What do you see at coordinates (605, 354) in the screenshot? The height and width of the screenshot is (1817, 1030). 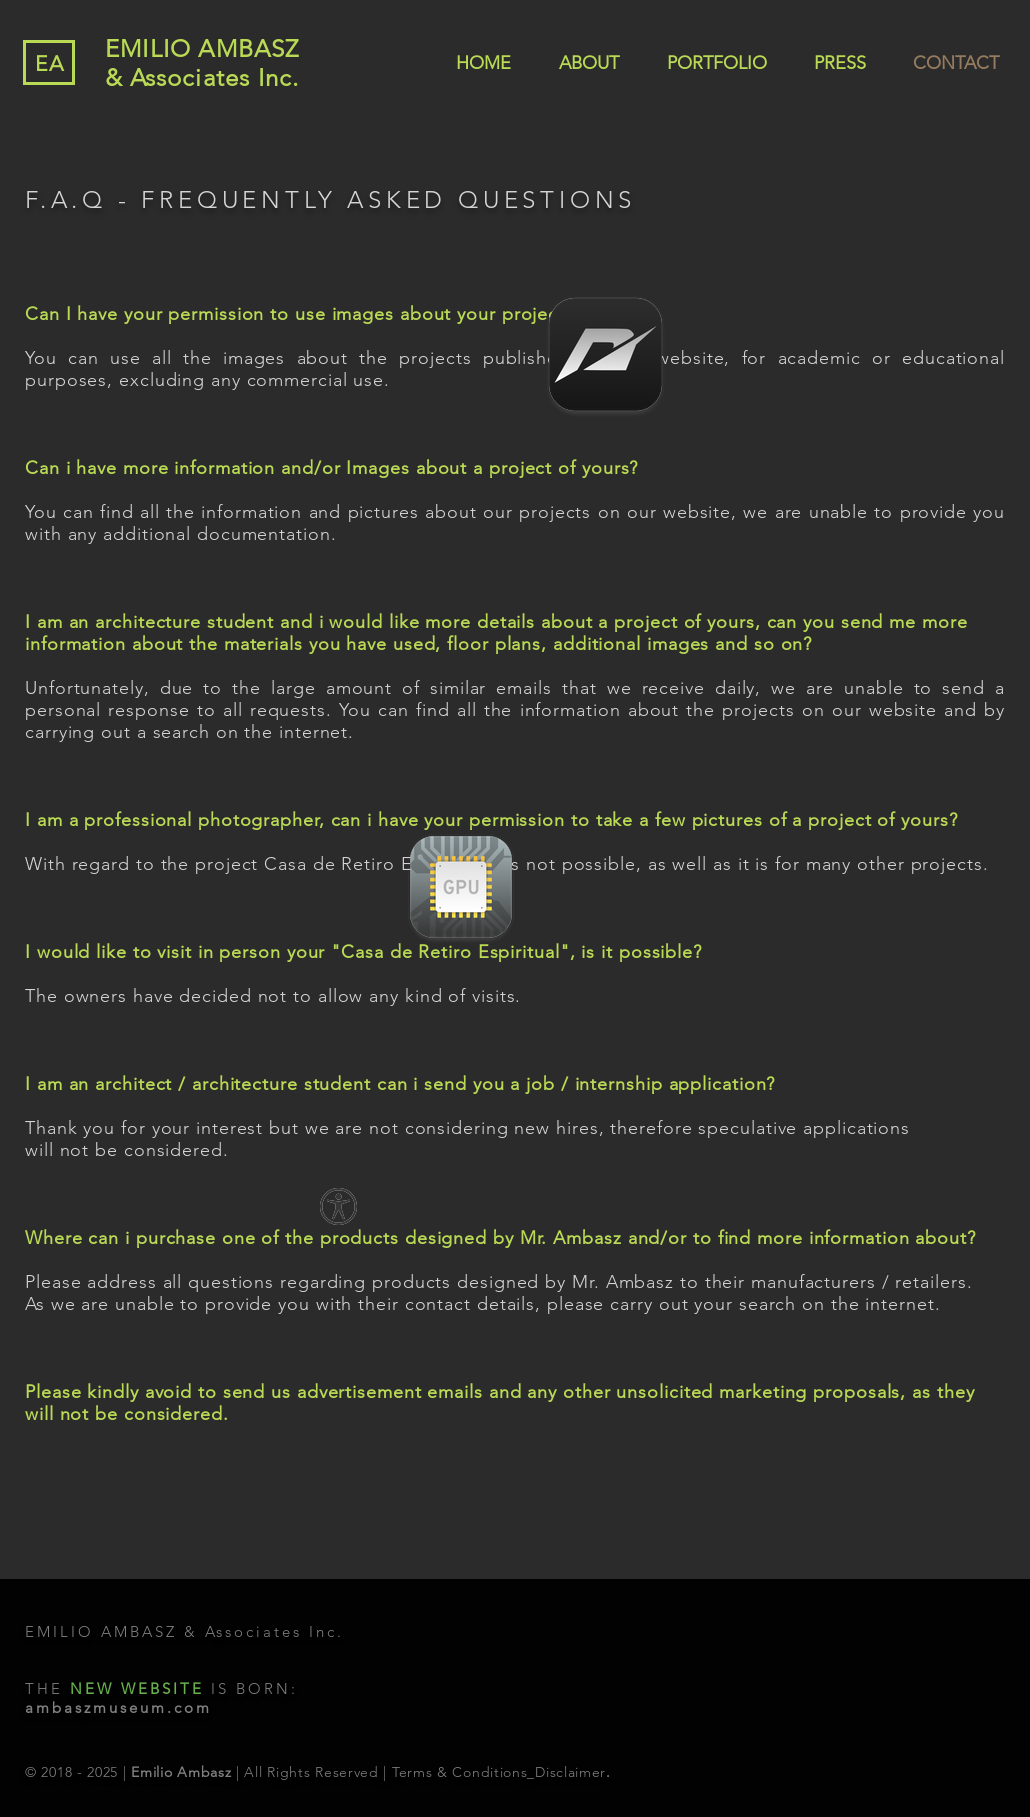 I see `launch need for speed shift racing game` at bounding box center [605, 354].